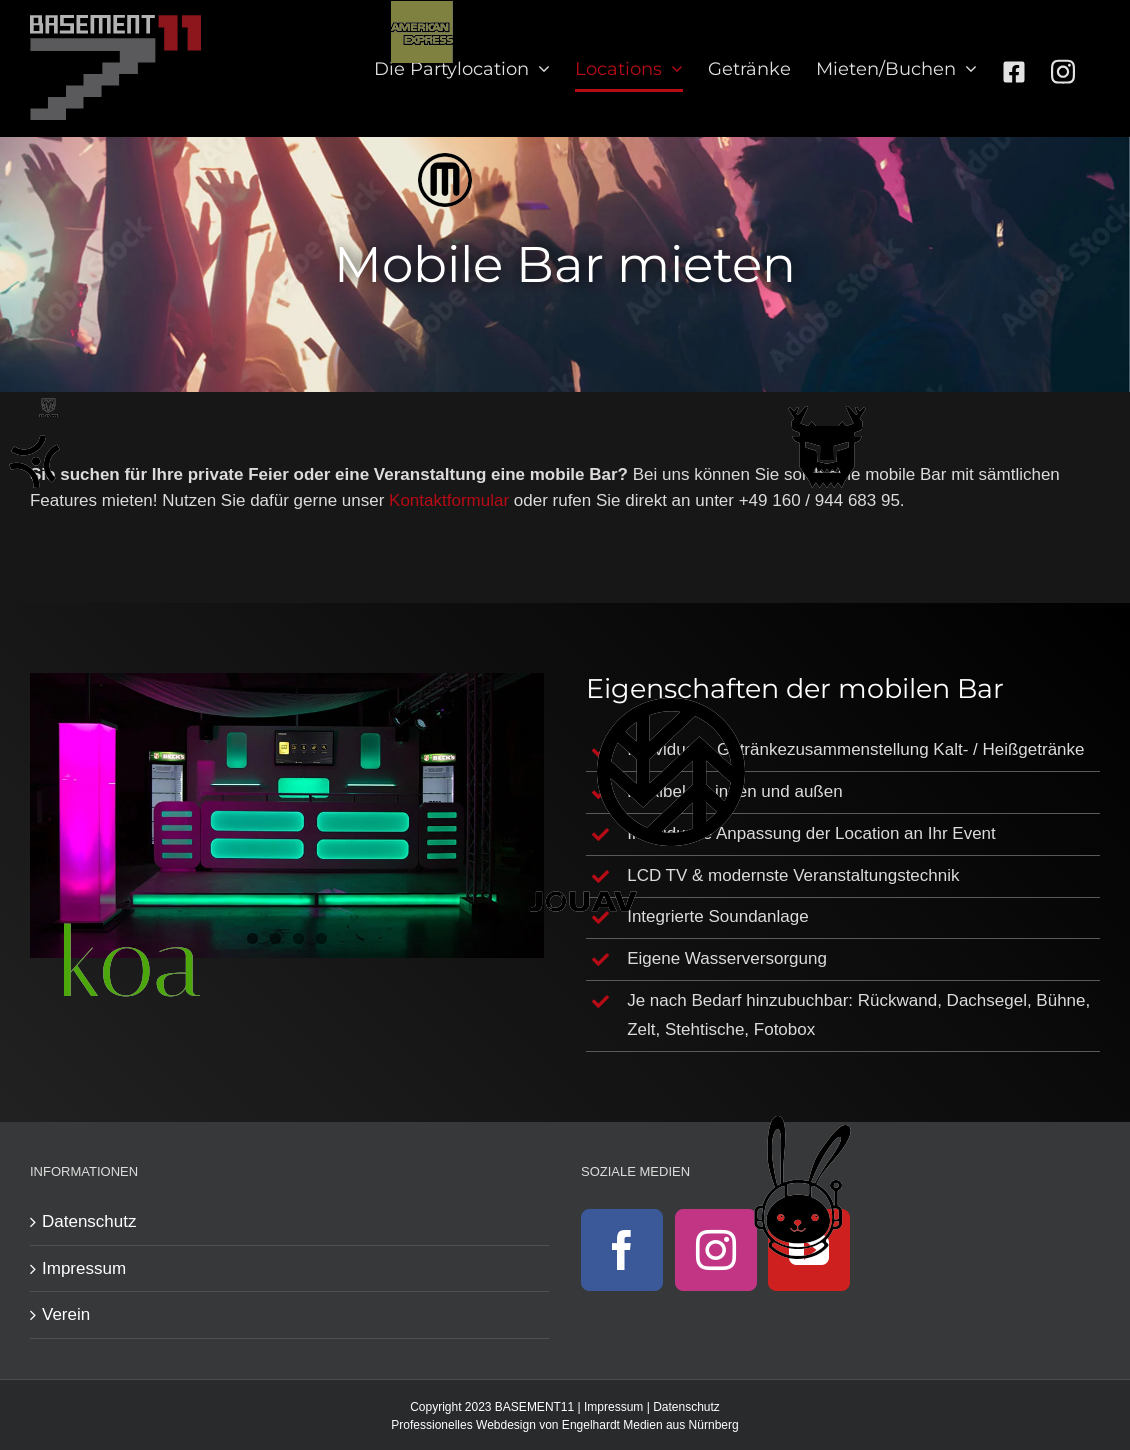 This screenshot has height=1450, width=1130. Describe the element at coordinates (132, 960) in the screenshot. I see `navigate to the Koa framework homepage` at that location.